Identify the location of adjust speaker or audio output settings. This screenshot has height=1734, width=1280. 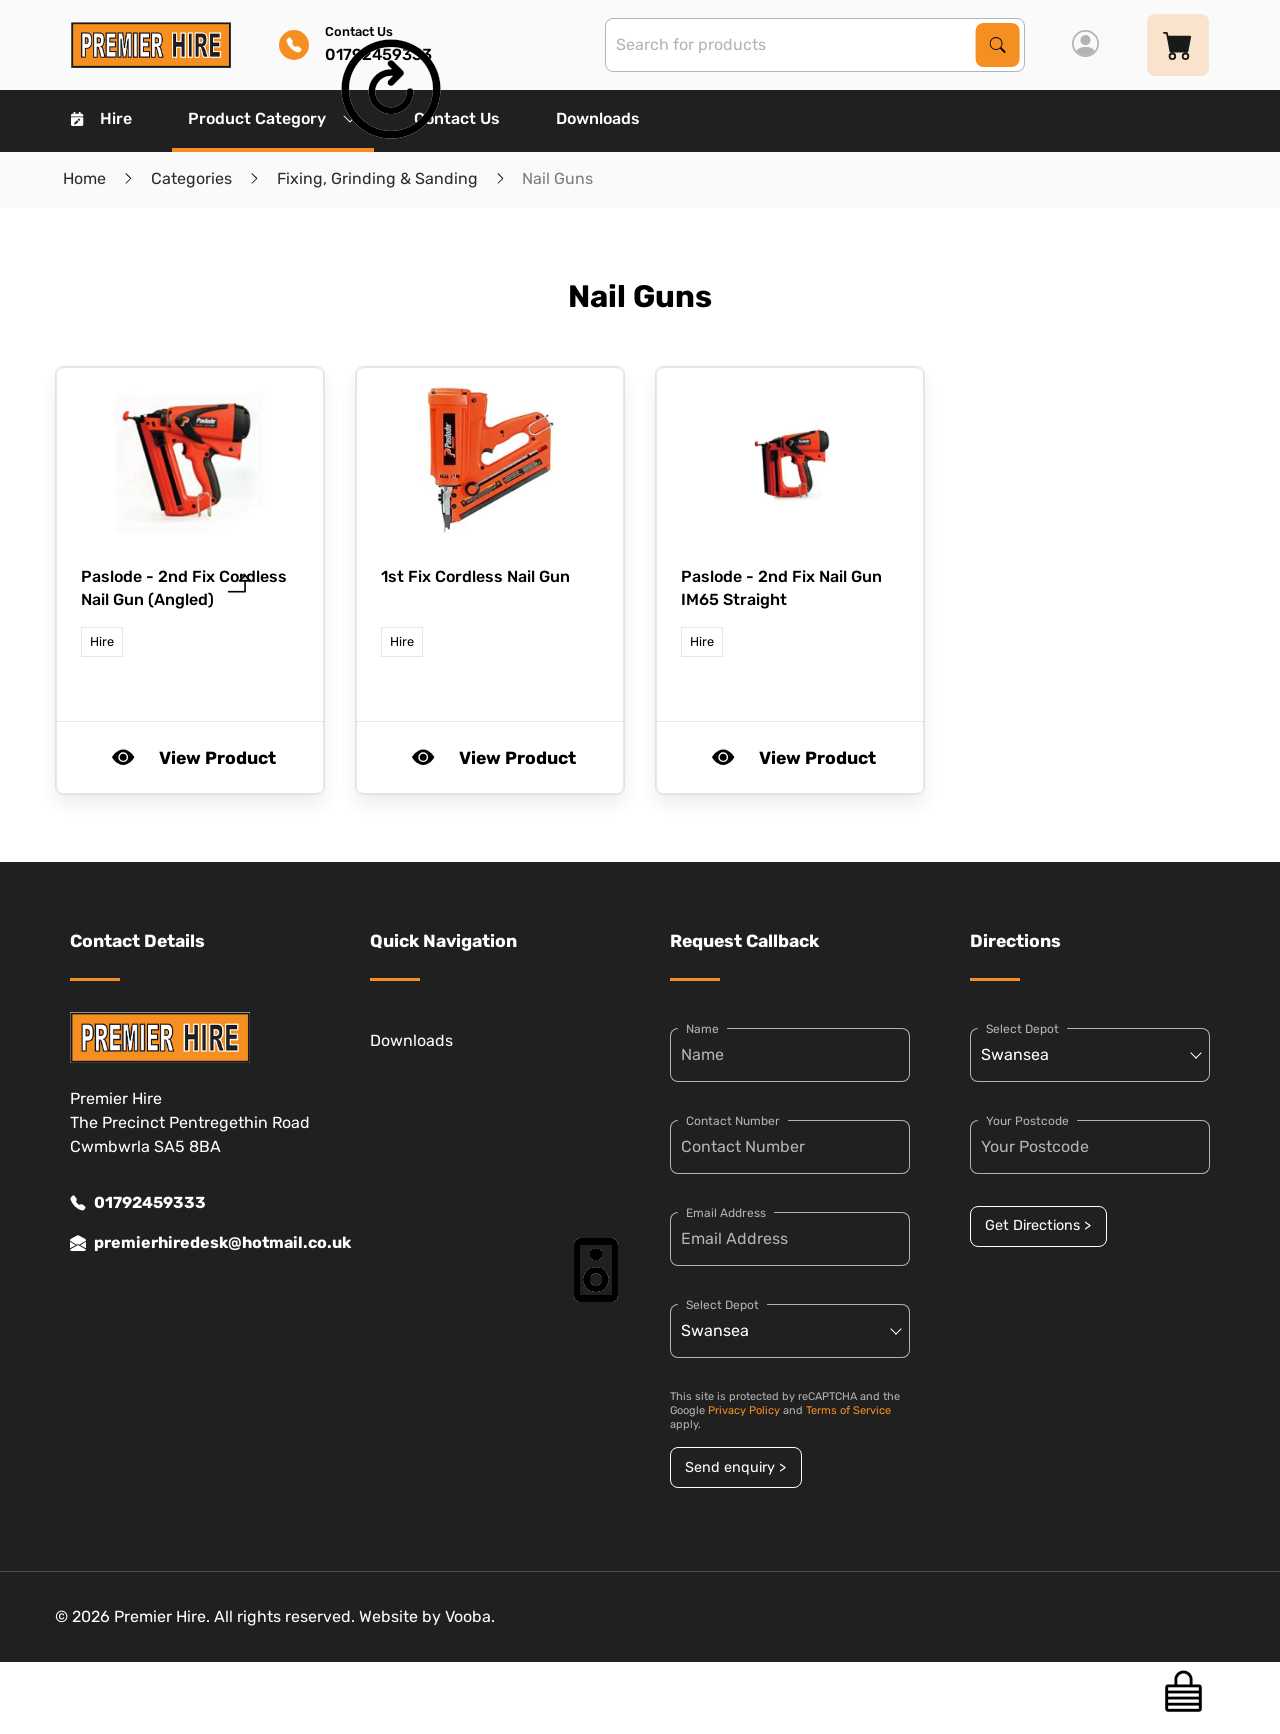
(596, 1270).